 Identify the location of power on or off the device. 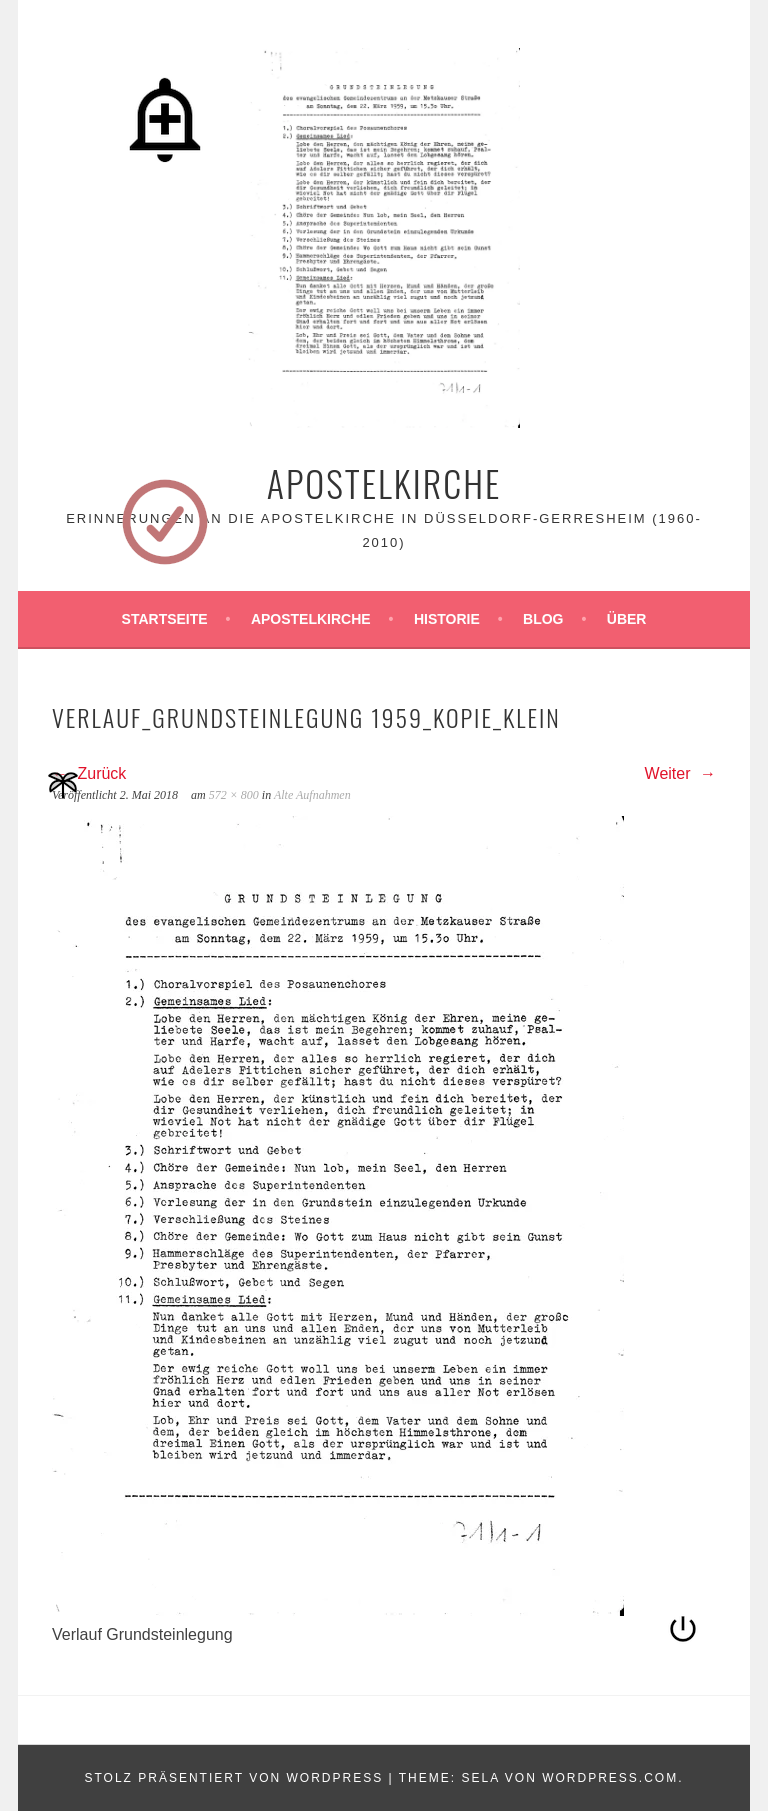
(683, 1629).